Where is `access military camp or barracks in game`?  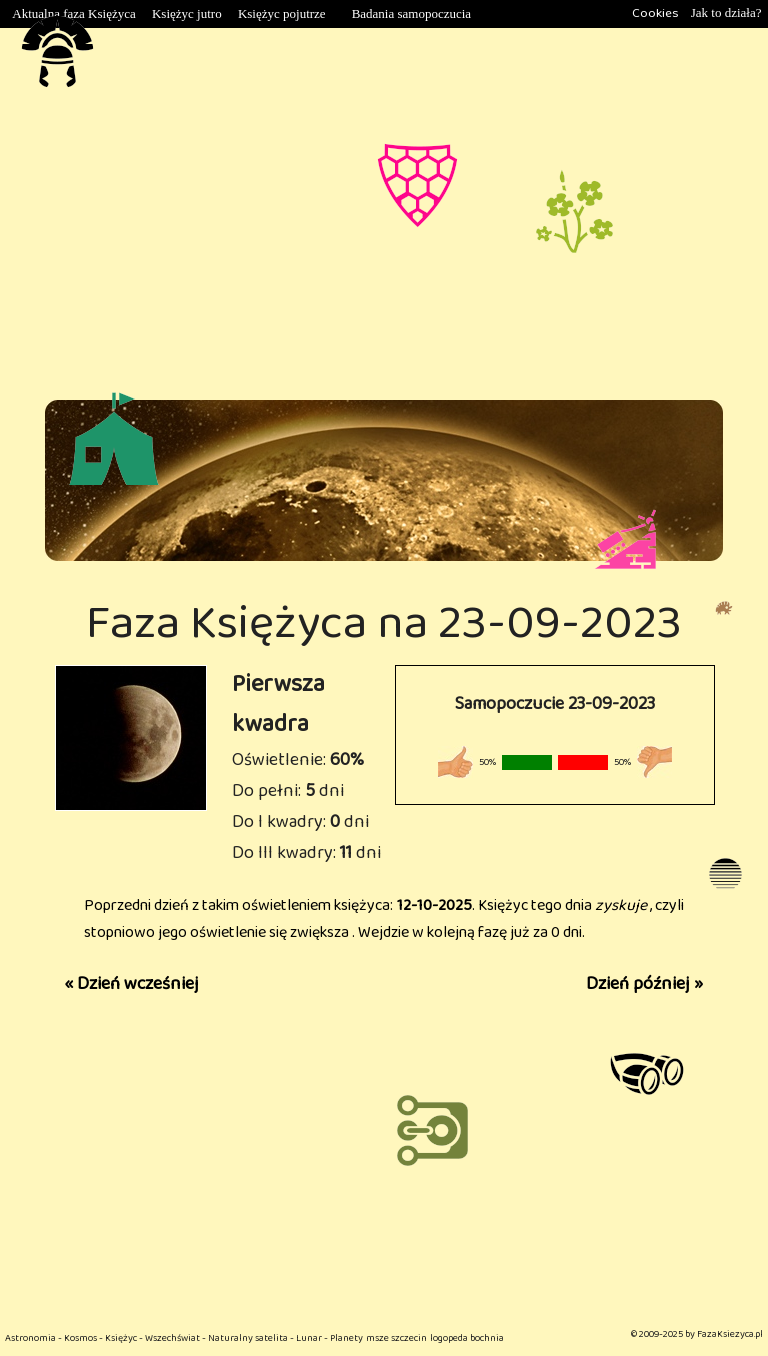 access military camp or barracks in game is located at coordinates (114, 438).